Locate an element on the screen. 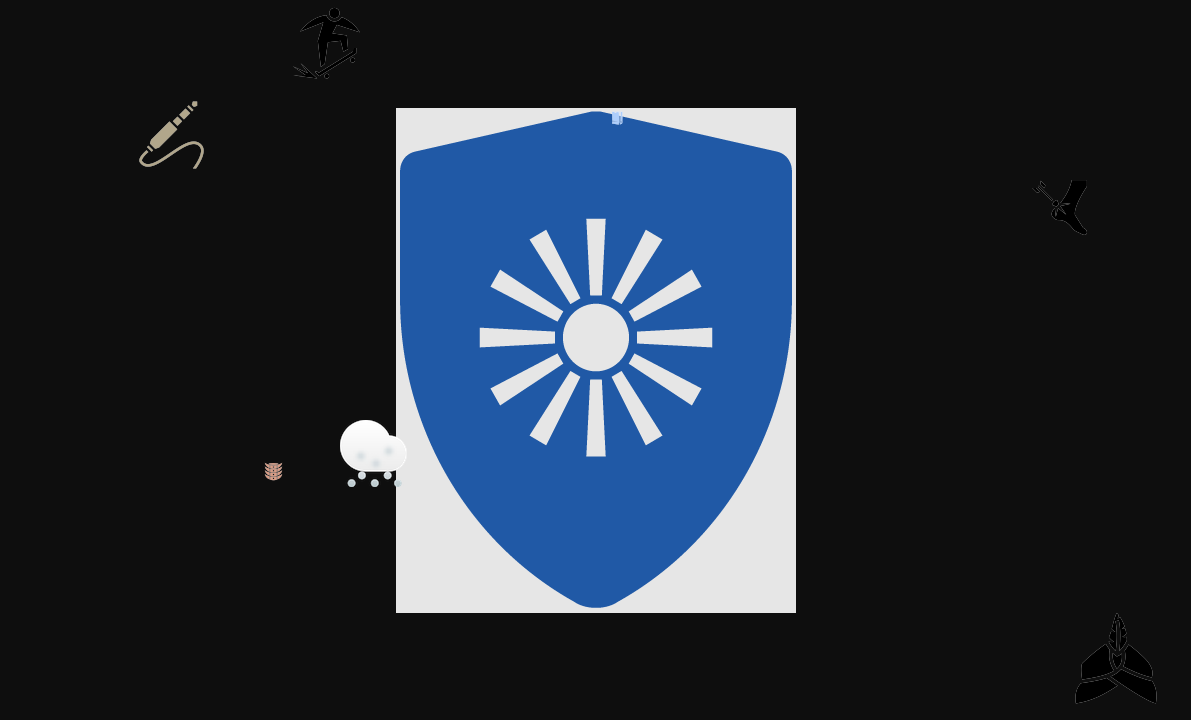 The image size is (1191, 720). server or database storage indicator is located at coordinates (273, 471).